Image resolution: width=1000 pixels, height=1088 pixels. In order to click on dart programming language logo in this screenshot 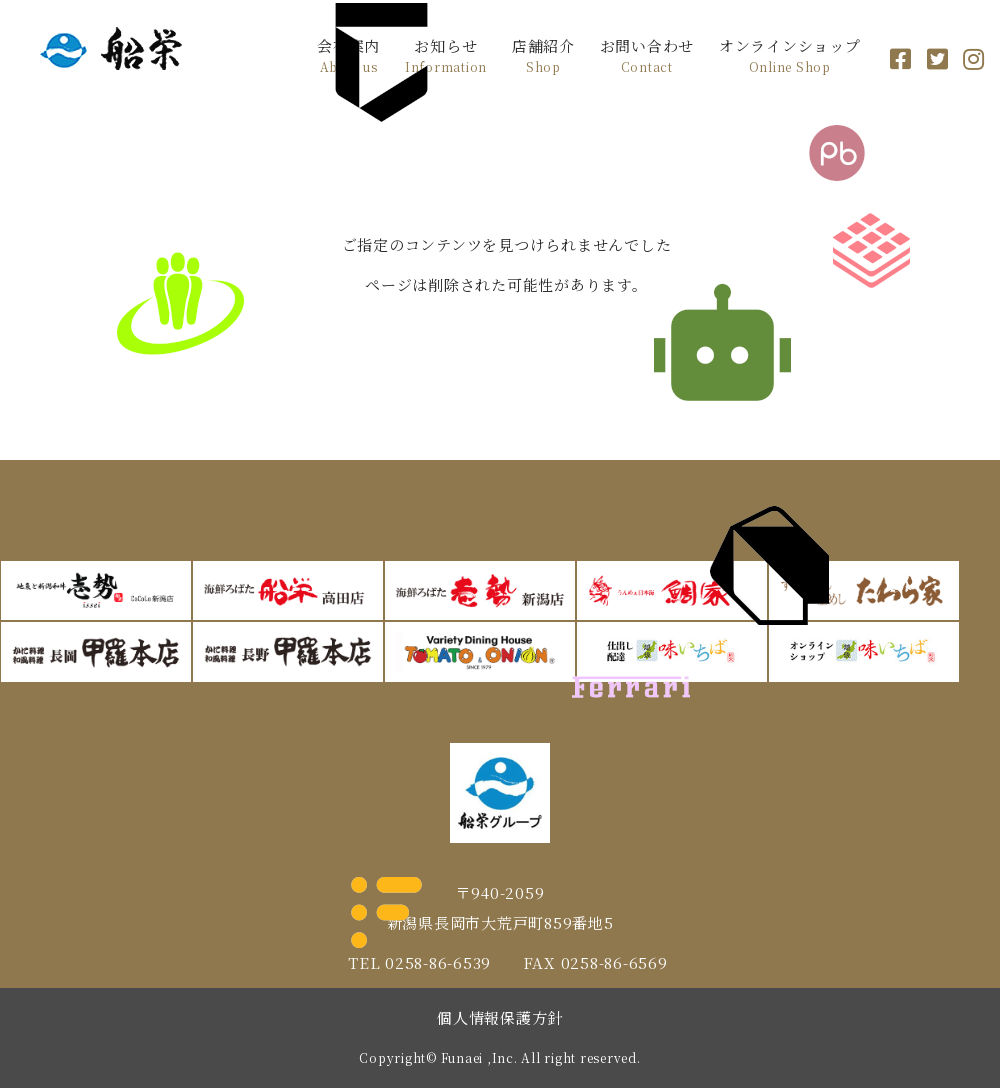, I will do `click(769, 565)`.